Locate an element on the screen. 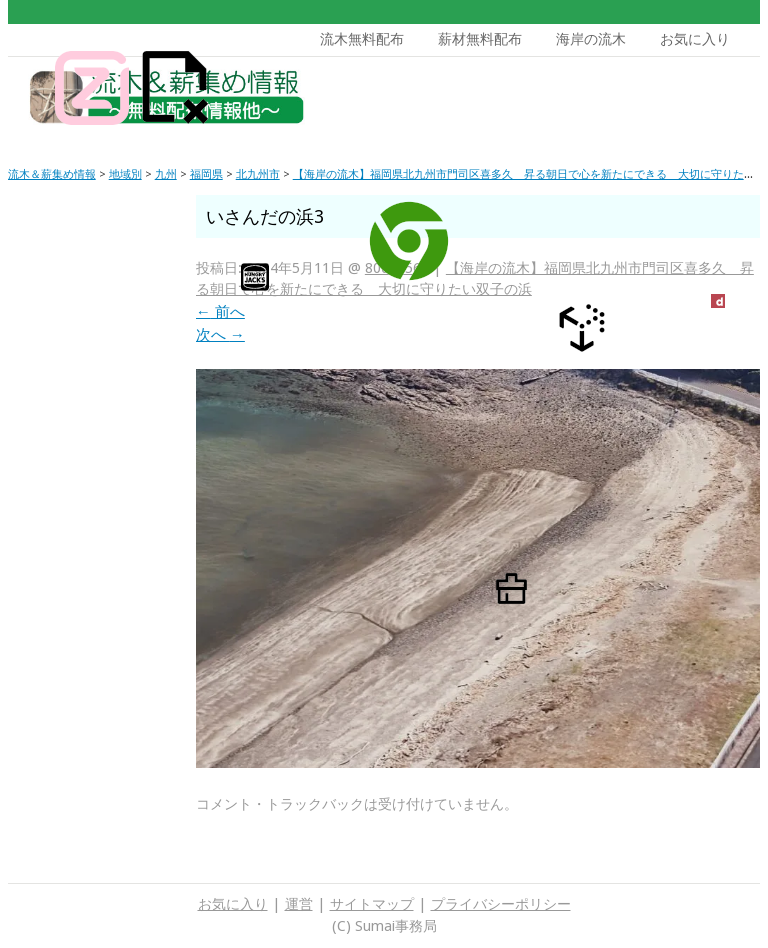 The image size is (768, 948). open Google Chrome browser is located at coordinates (409, 241).